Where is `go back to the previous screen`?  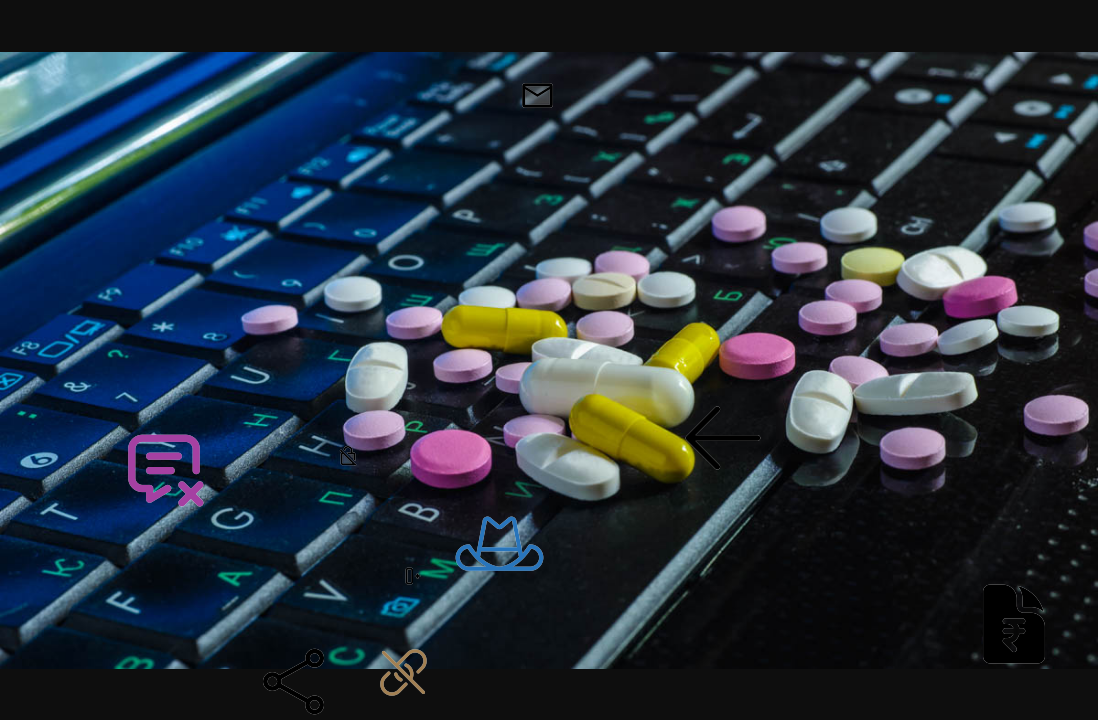
go back to the previous screen is located at coordinates (723, 438).